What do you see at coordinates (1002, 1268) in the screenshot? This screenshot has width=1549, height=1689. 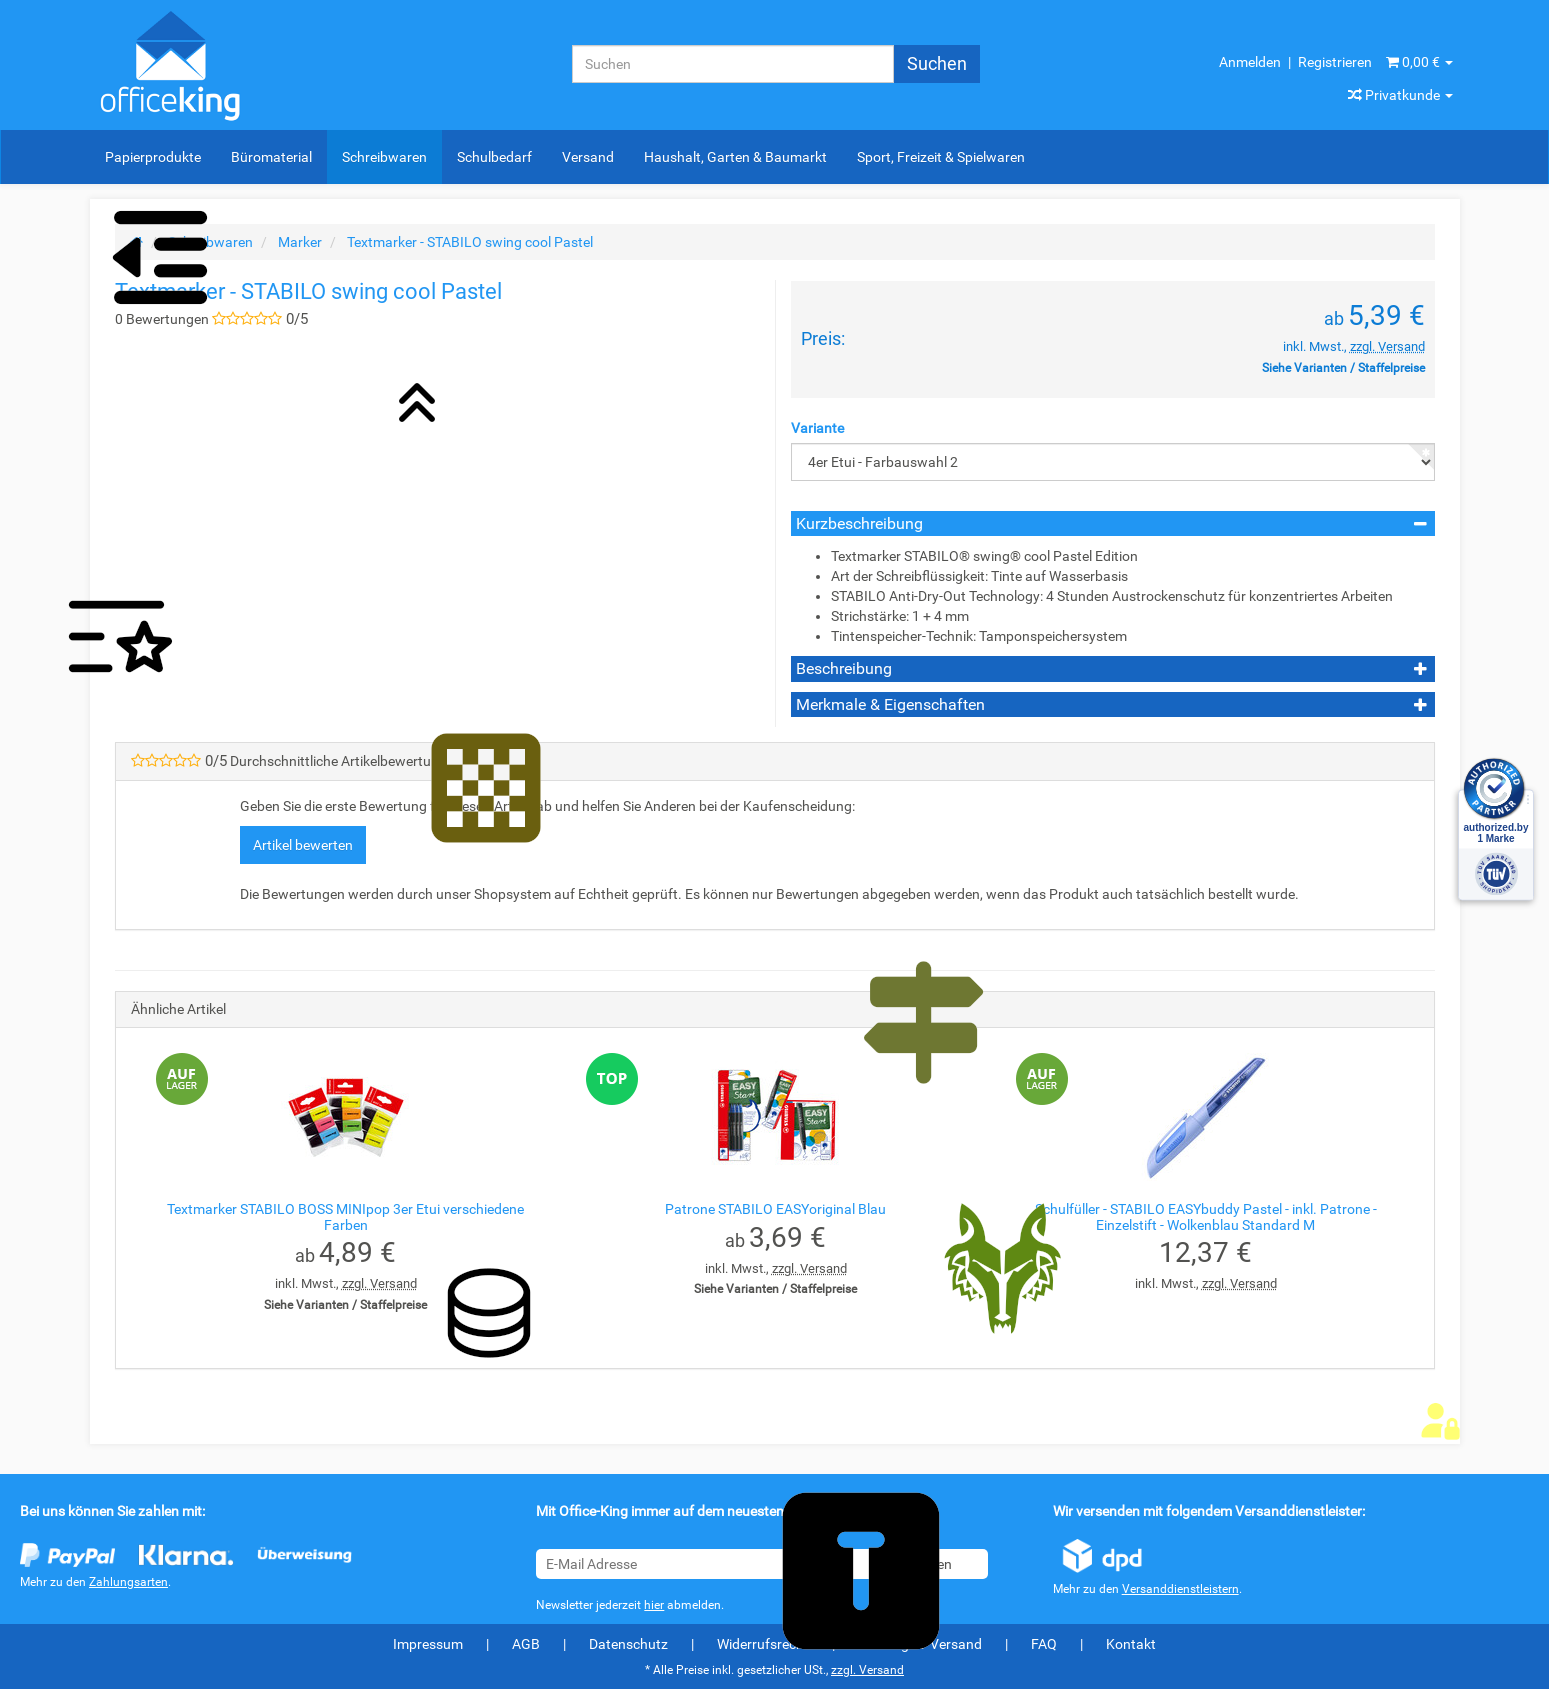 I see `wolf pack battalion brand logo` at bounding box center [1002, 1268].